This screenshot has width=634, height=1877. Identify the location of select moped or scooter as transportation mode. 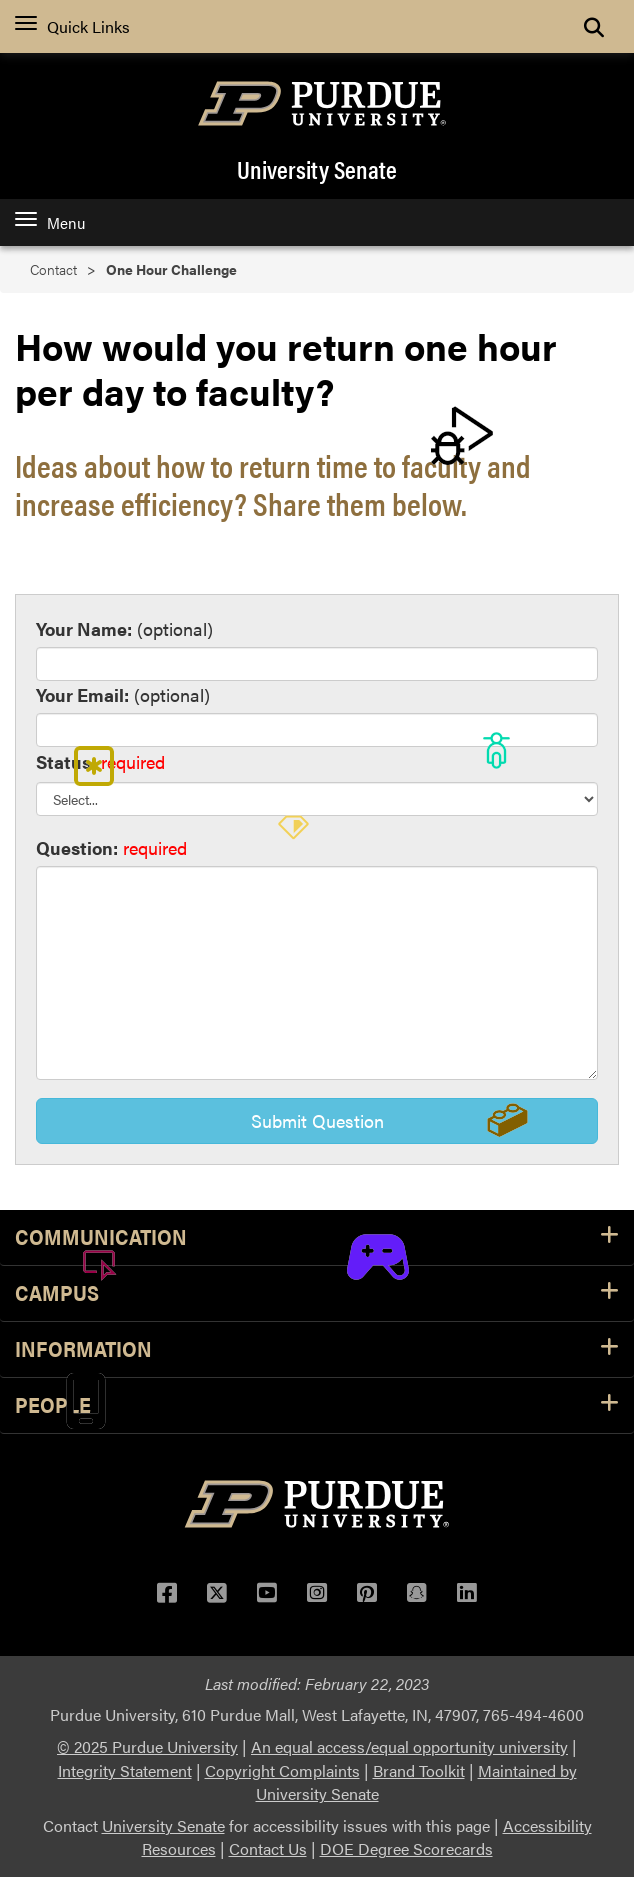
(496, 750).